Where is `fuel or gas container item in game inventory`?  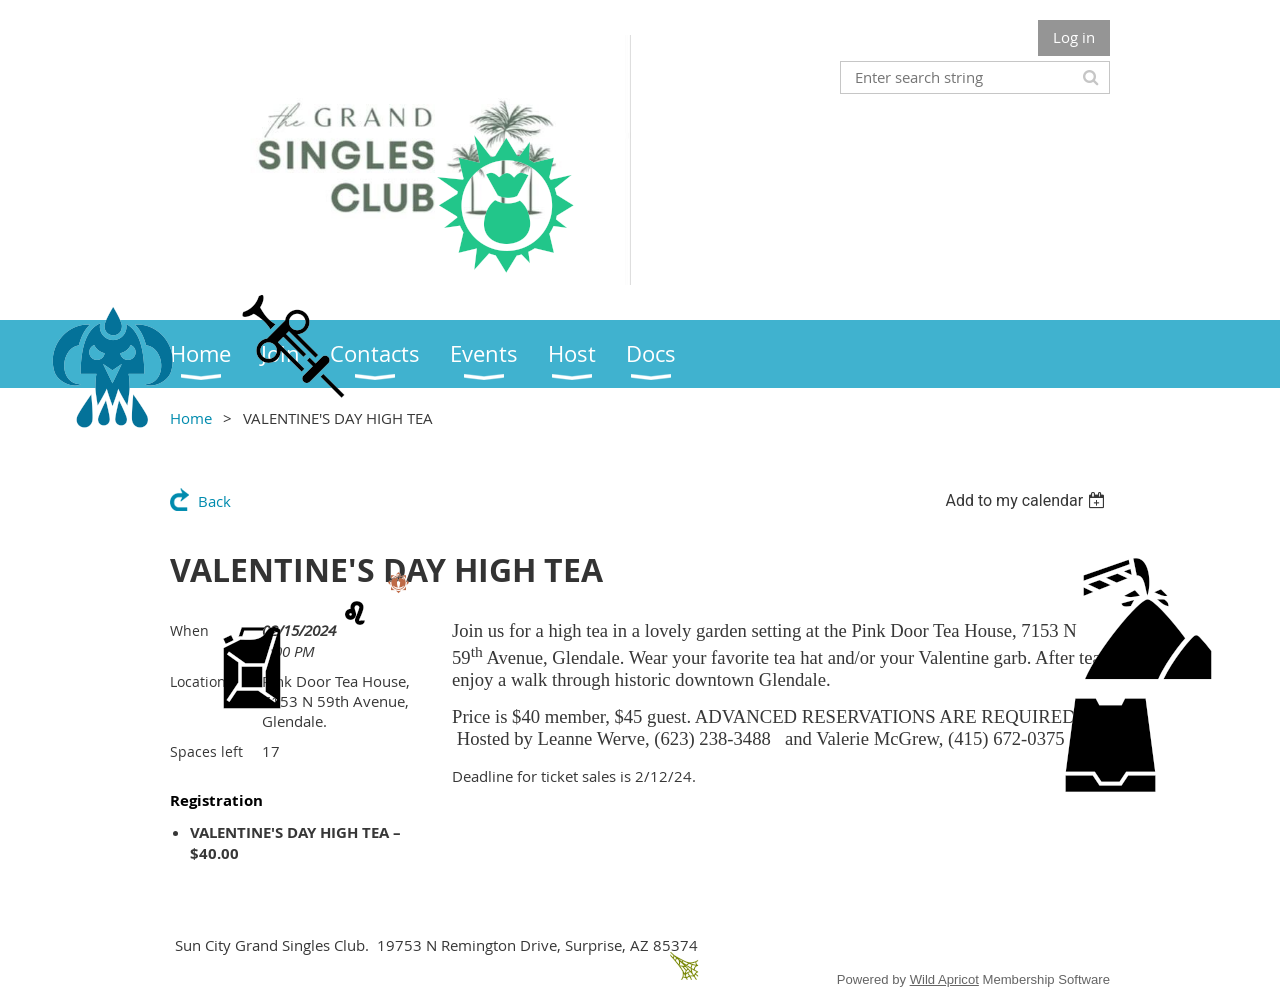 fuel or gas container item in game inventory is located at coordinates (252, 665).